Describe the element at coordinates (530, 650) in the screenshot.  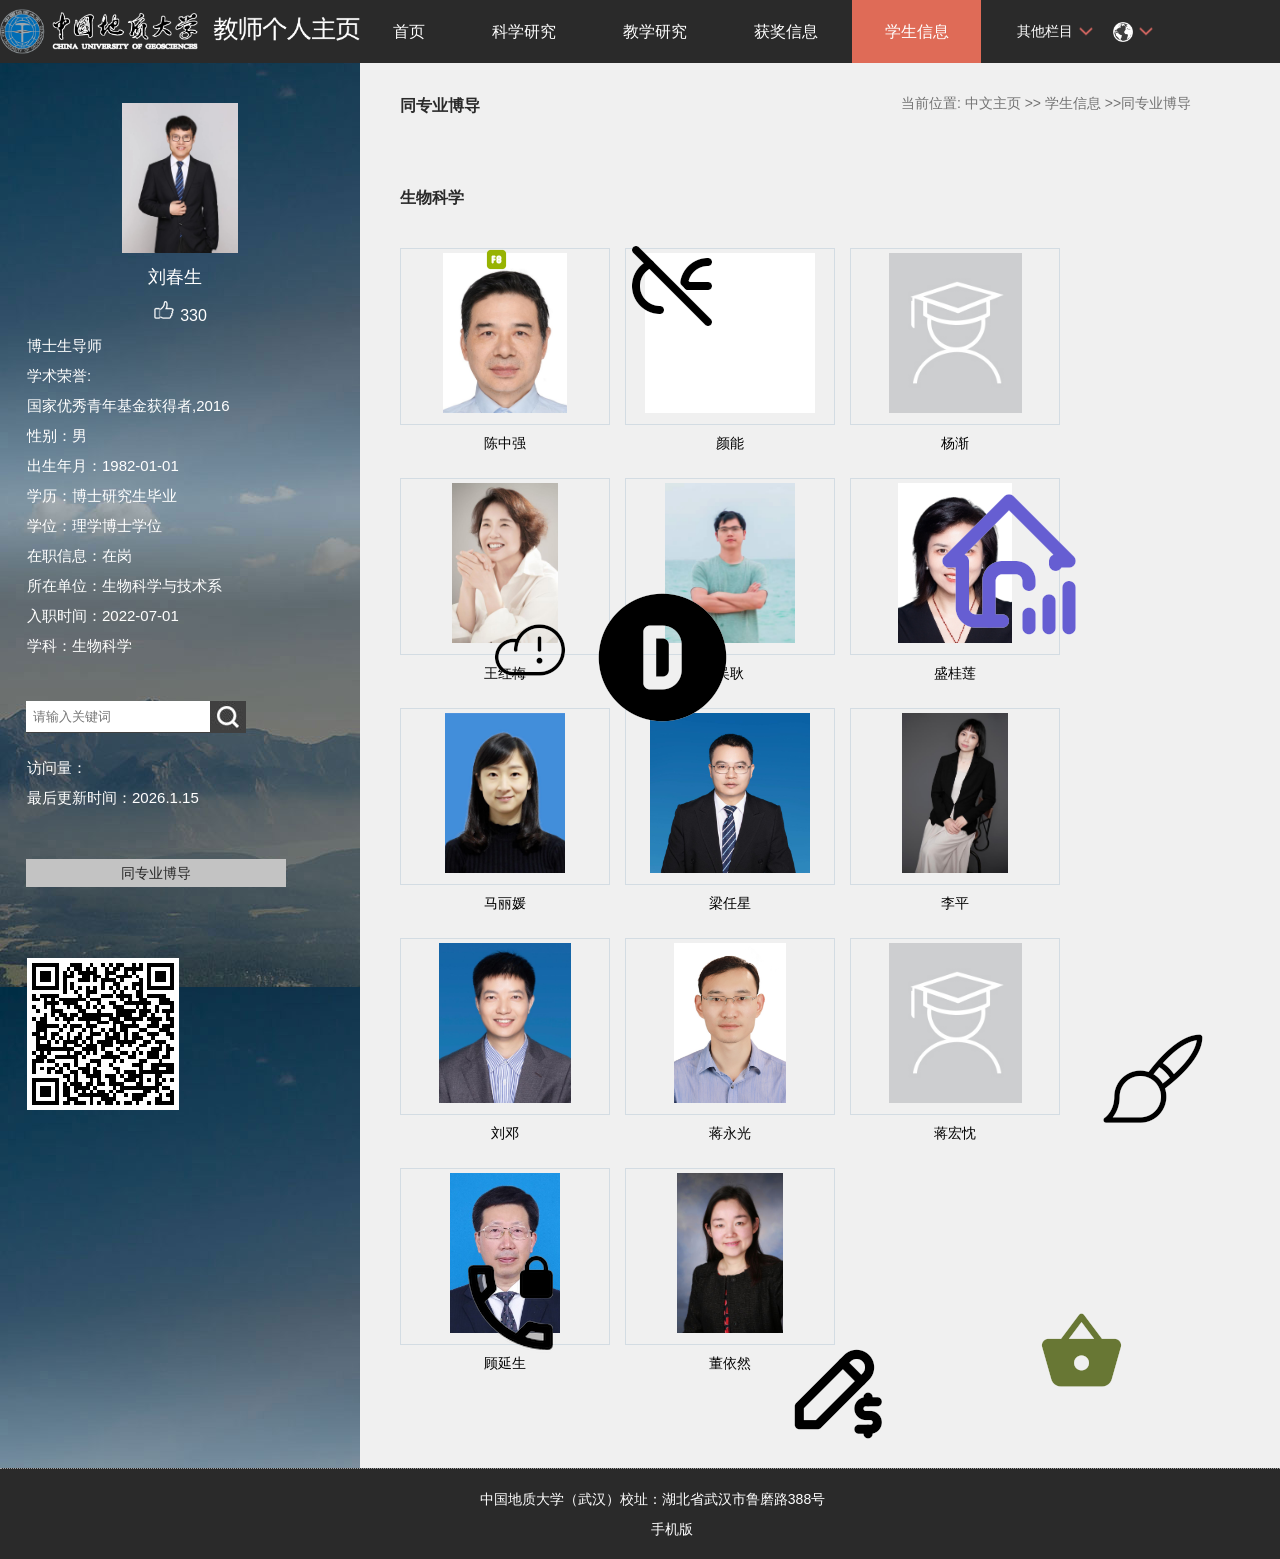
I see `cloud storage warning or issue detected` at that location.